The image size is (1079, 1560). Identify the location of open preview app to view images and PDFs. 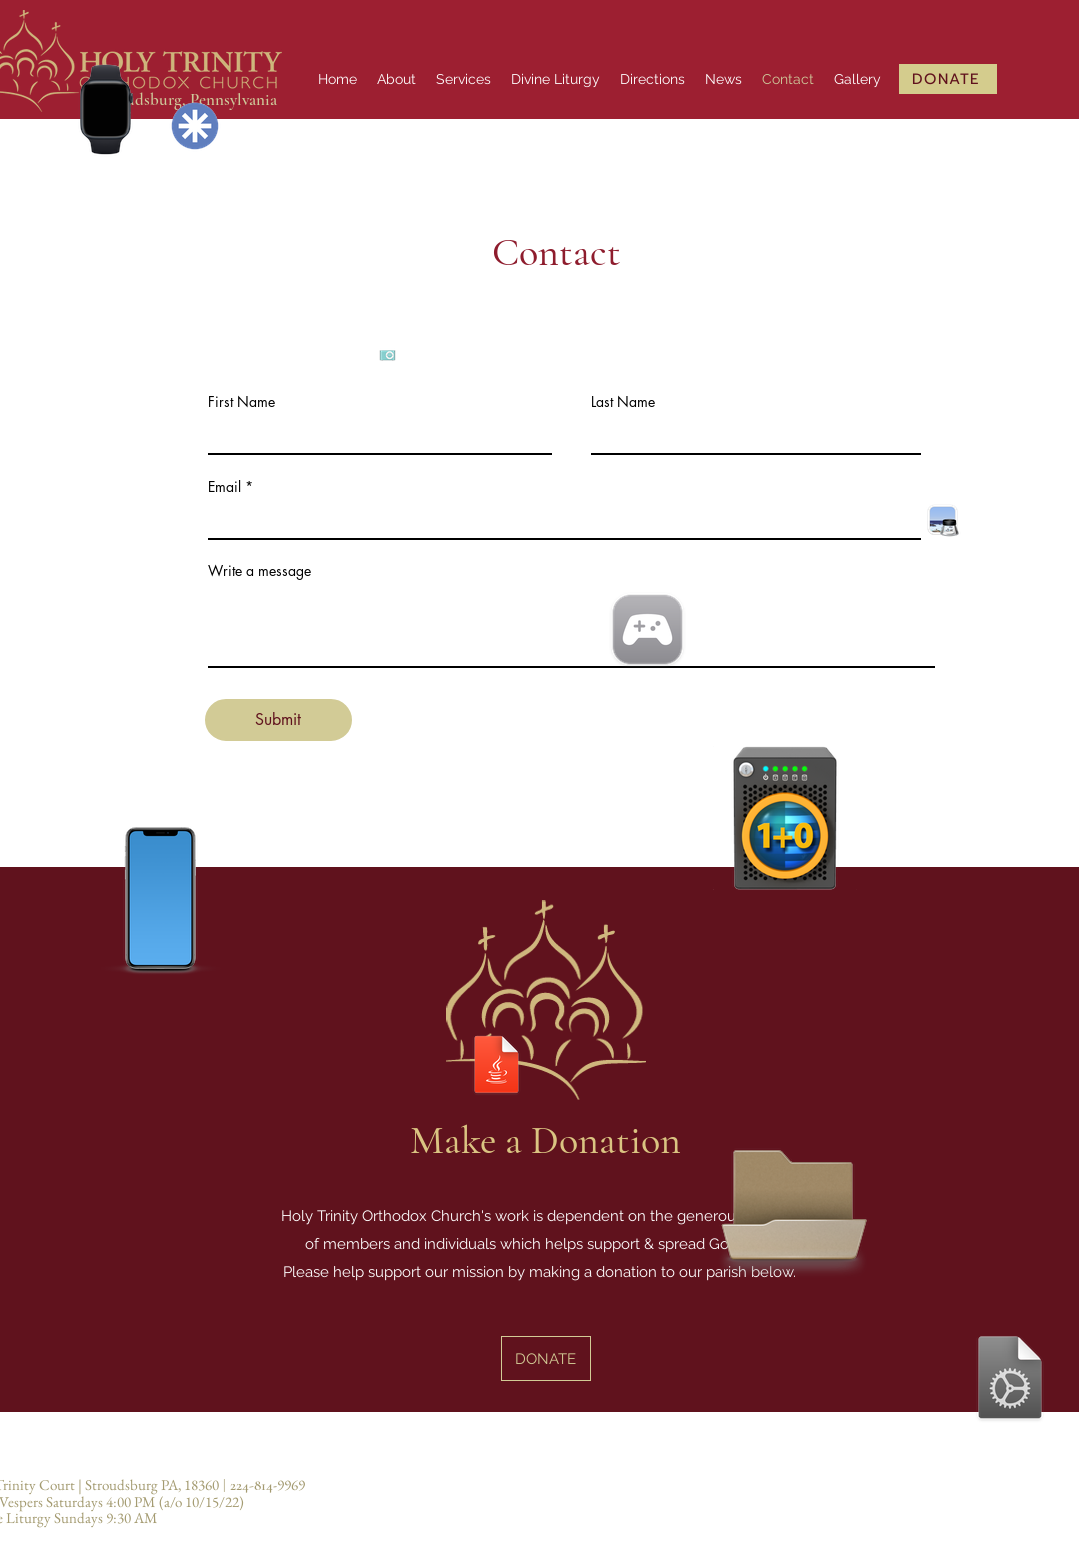
(942, 519).